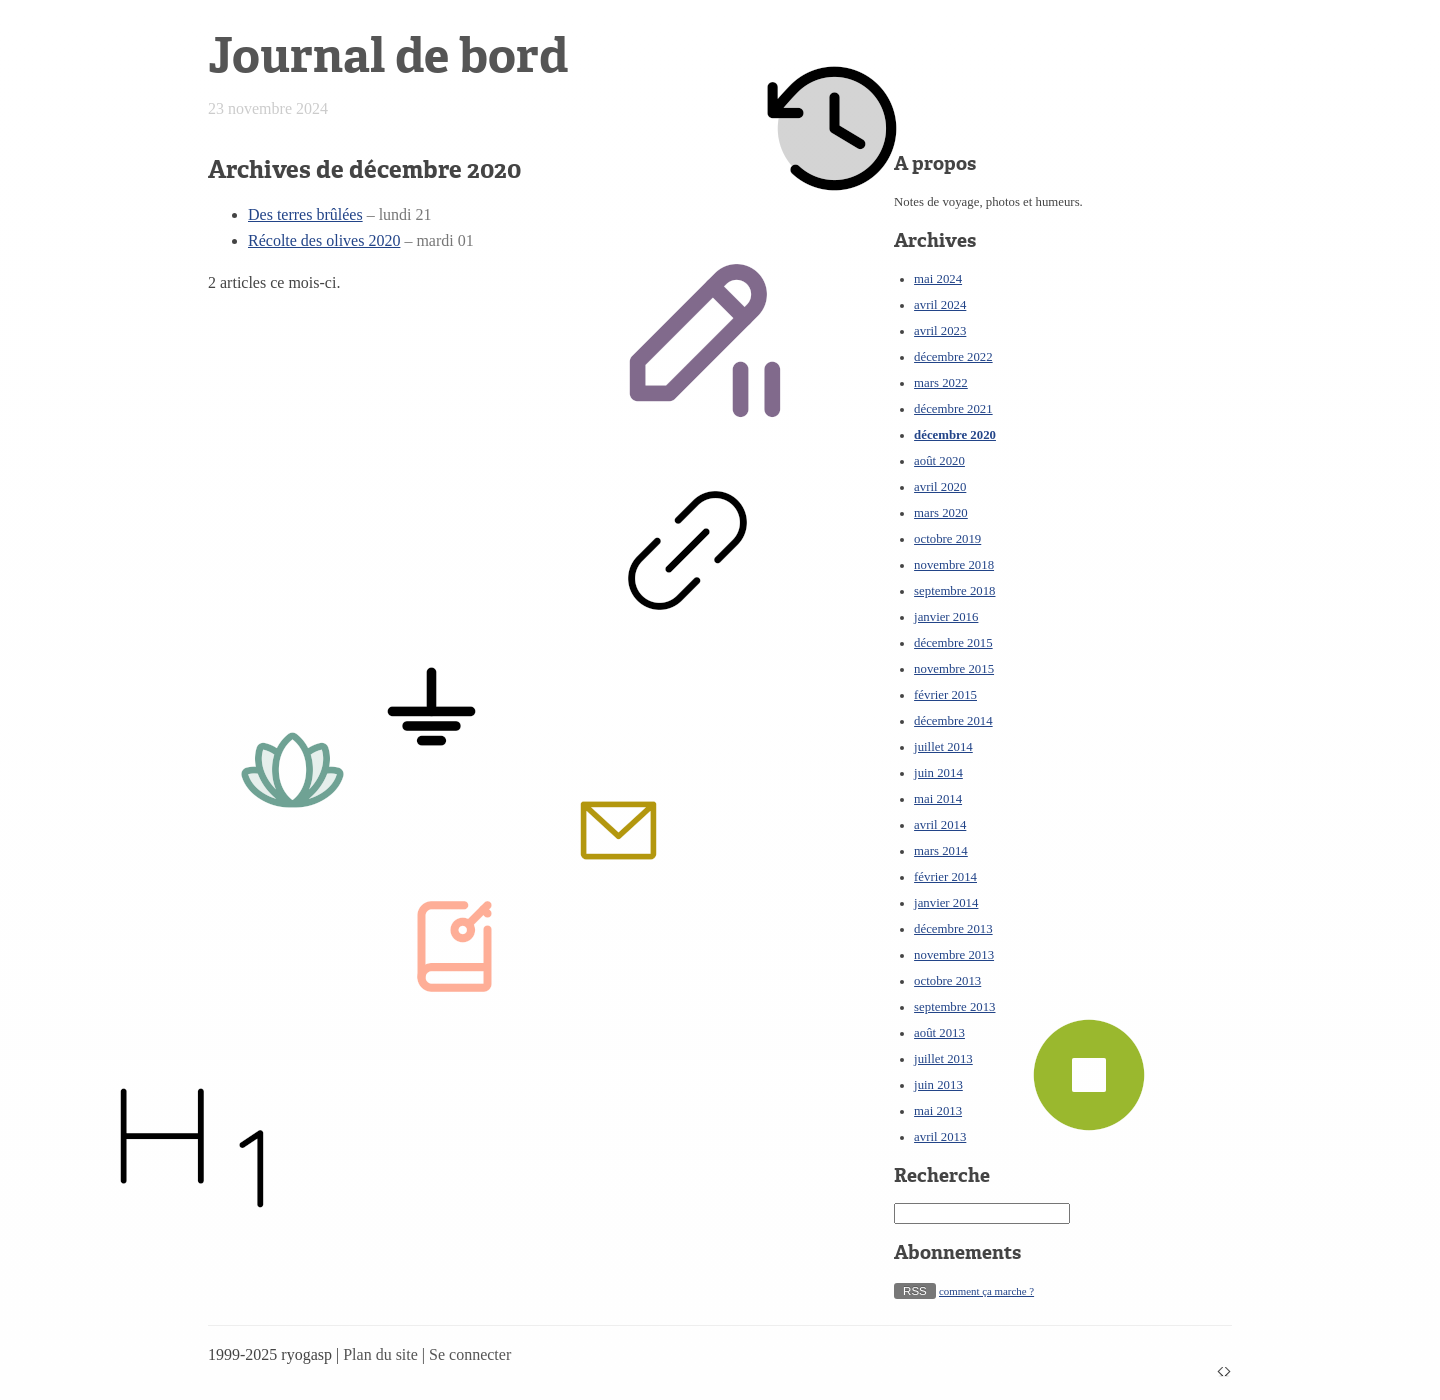 Image resolution: width=1440 pixels, height=1400 pixels. What do you see at coordinates (454, 946) in the screenshot?
I see `access encrypted or password-protected documents` at bounding box center [454, 946].